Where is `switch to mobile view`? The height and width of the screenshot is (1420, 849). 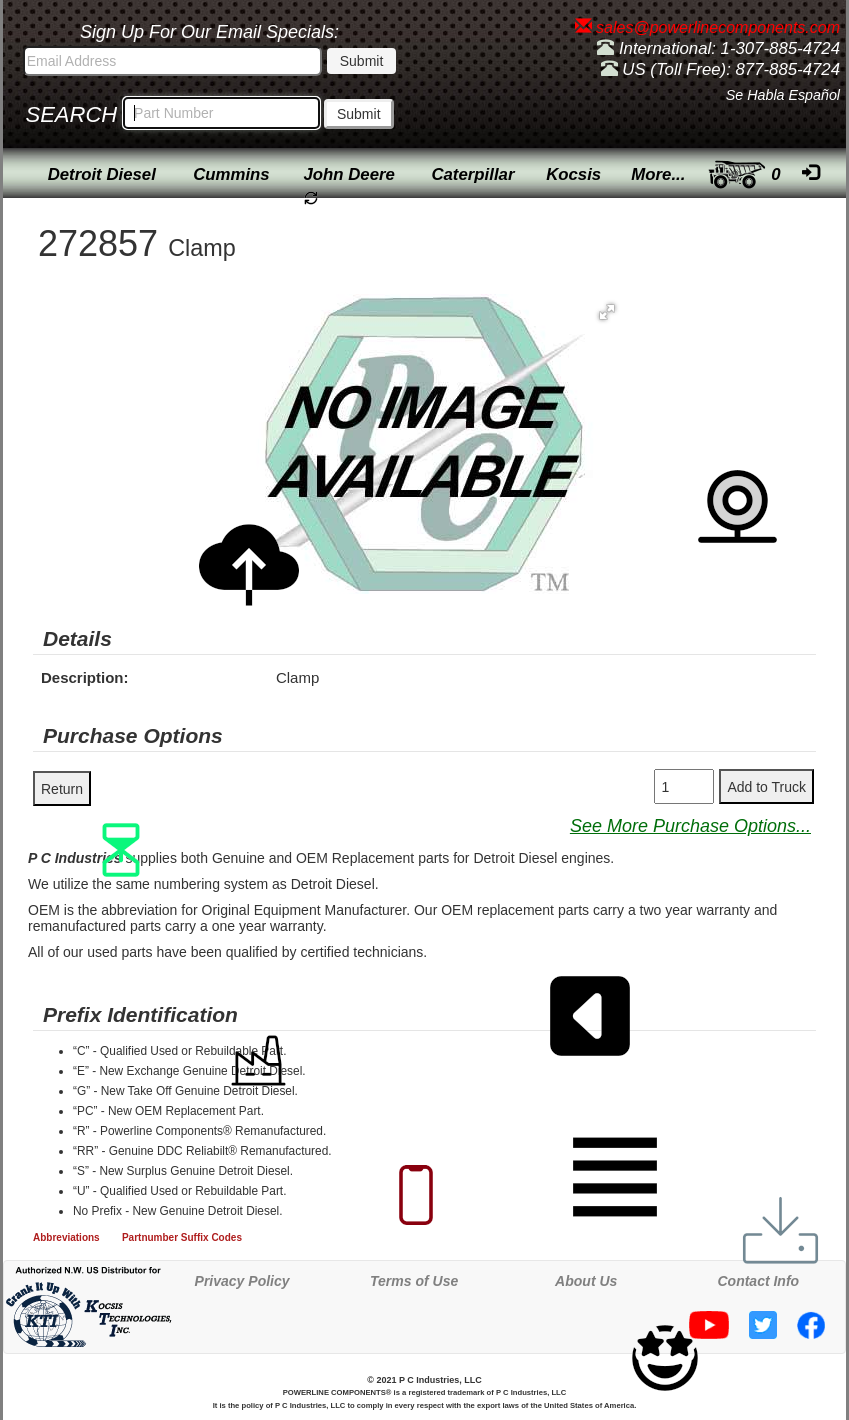
switch to mobile view is located at coordinates (416, 1195).